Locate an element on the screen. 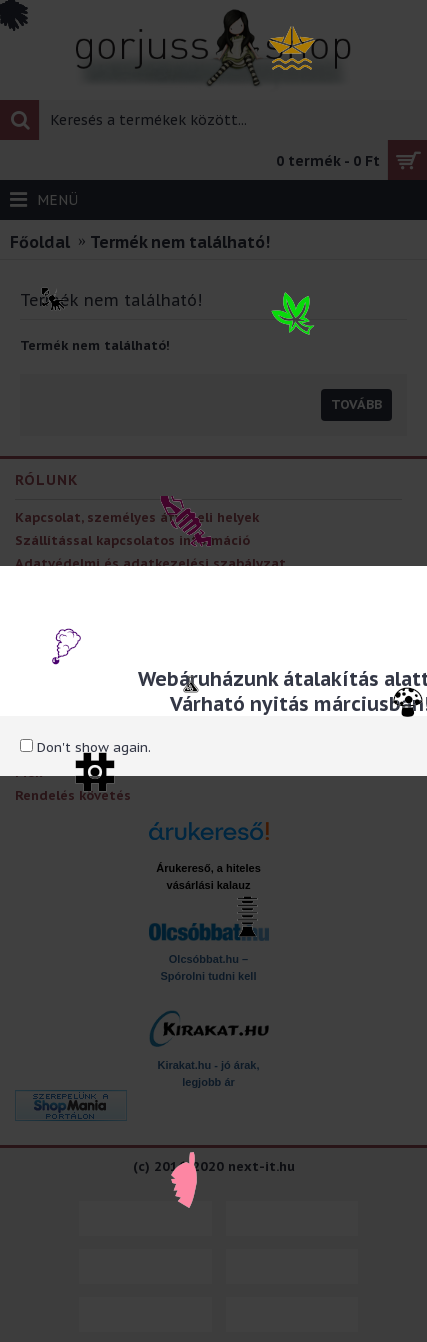 The image size is (427, 1342). access the chemistry or science section is located at coordinates (191, 684).